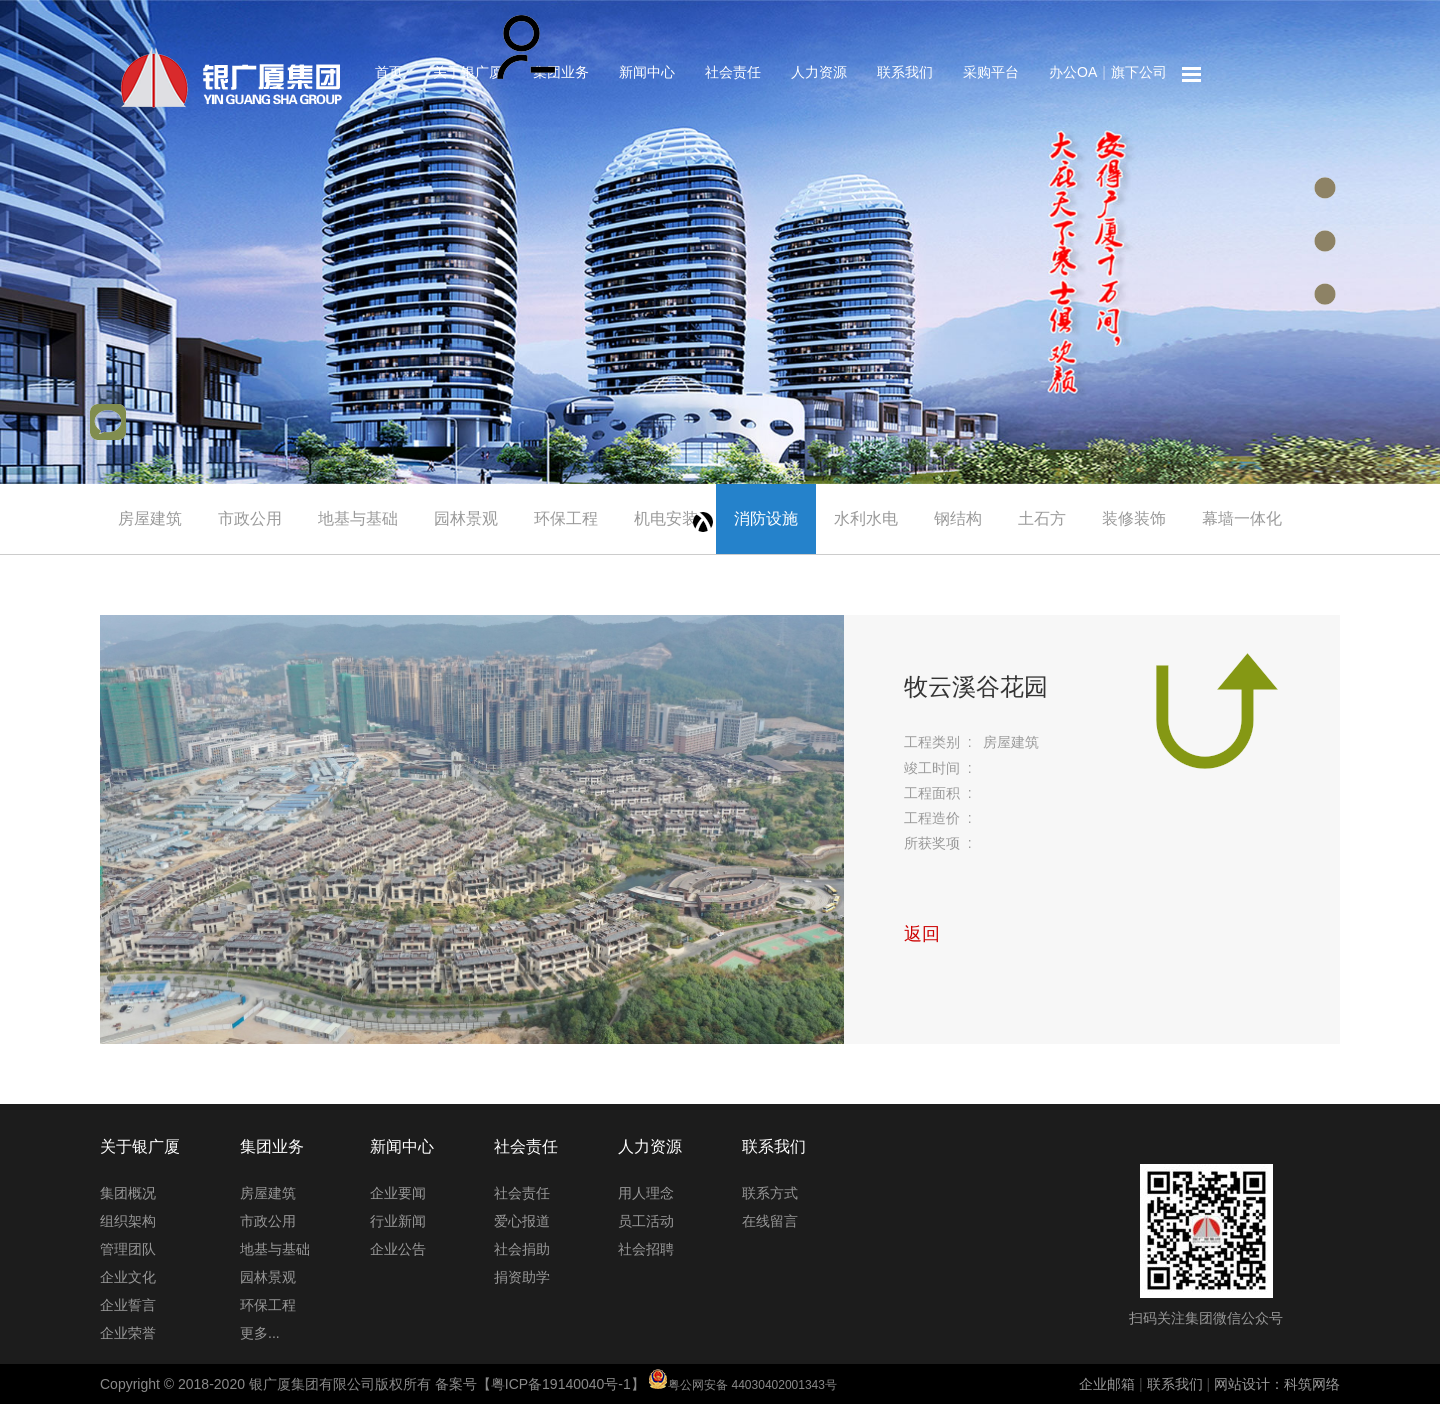 Image resolution: width=1440 pixels, height=1404 pixels. I want to click on racket programming language logo, so click(703, 522).